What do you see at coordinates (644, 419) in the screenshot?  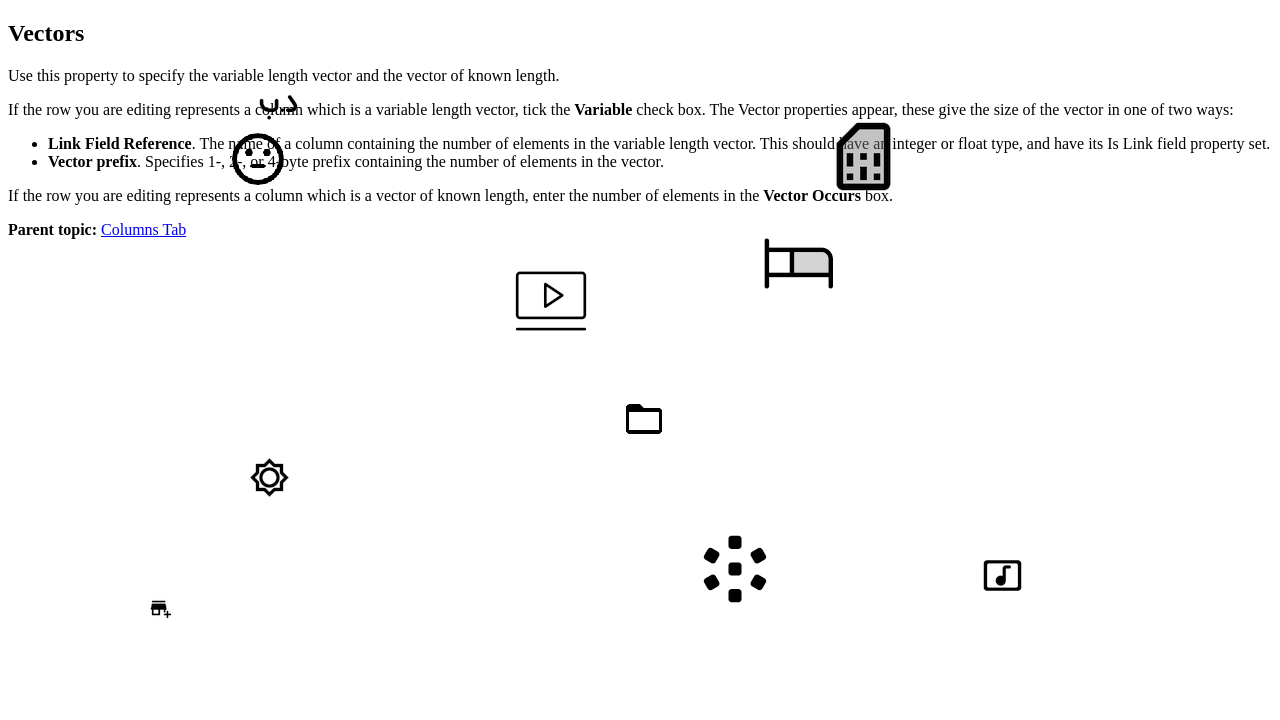 I see `open or access a folder` at bounding box center [644, 419].